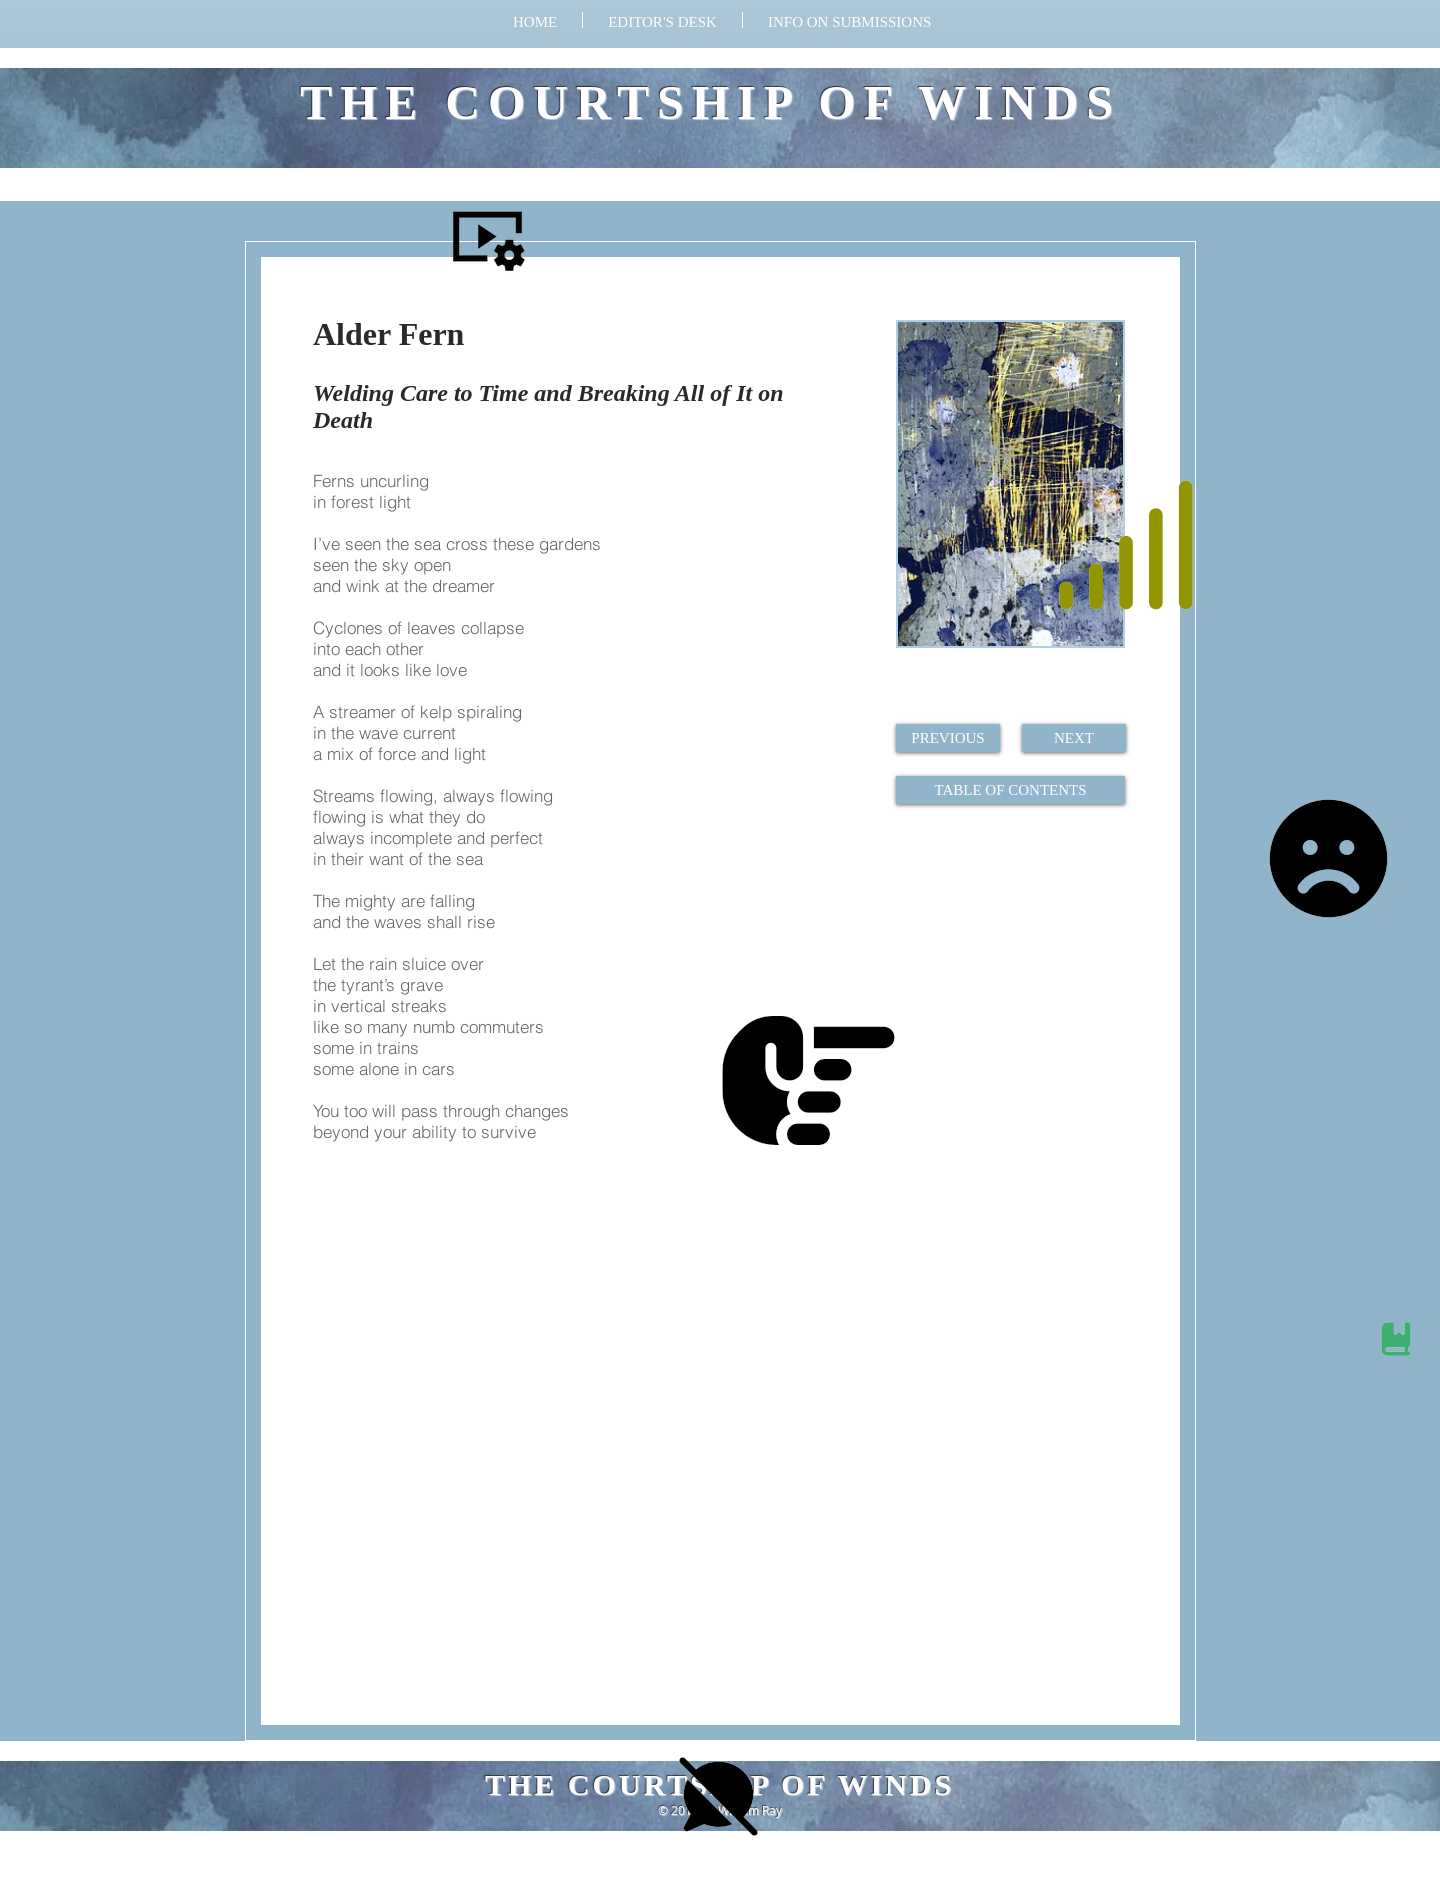 This screenshot has width=1440, height=1889. I want to click on adjust video playback settings, so click(487, 236).